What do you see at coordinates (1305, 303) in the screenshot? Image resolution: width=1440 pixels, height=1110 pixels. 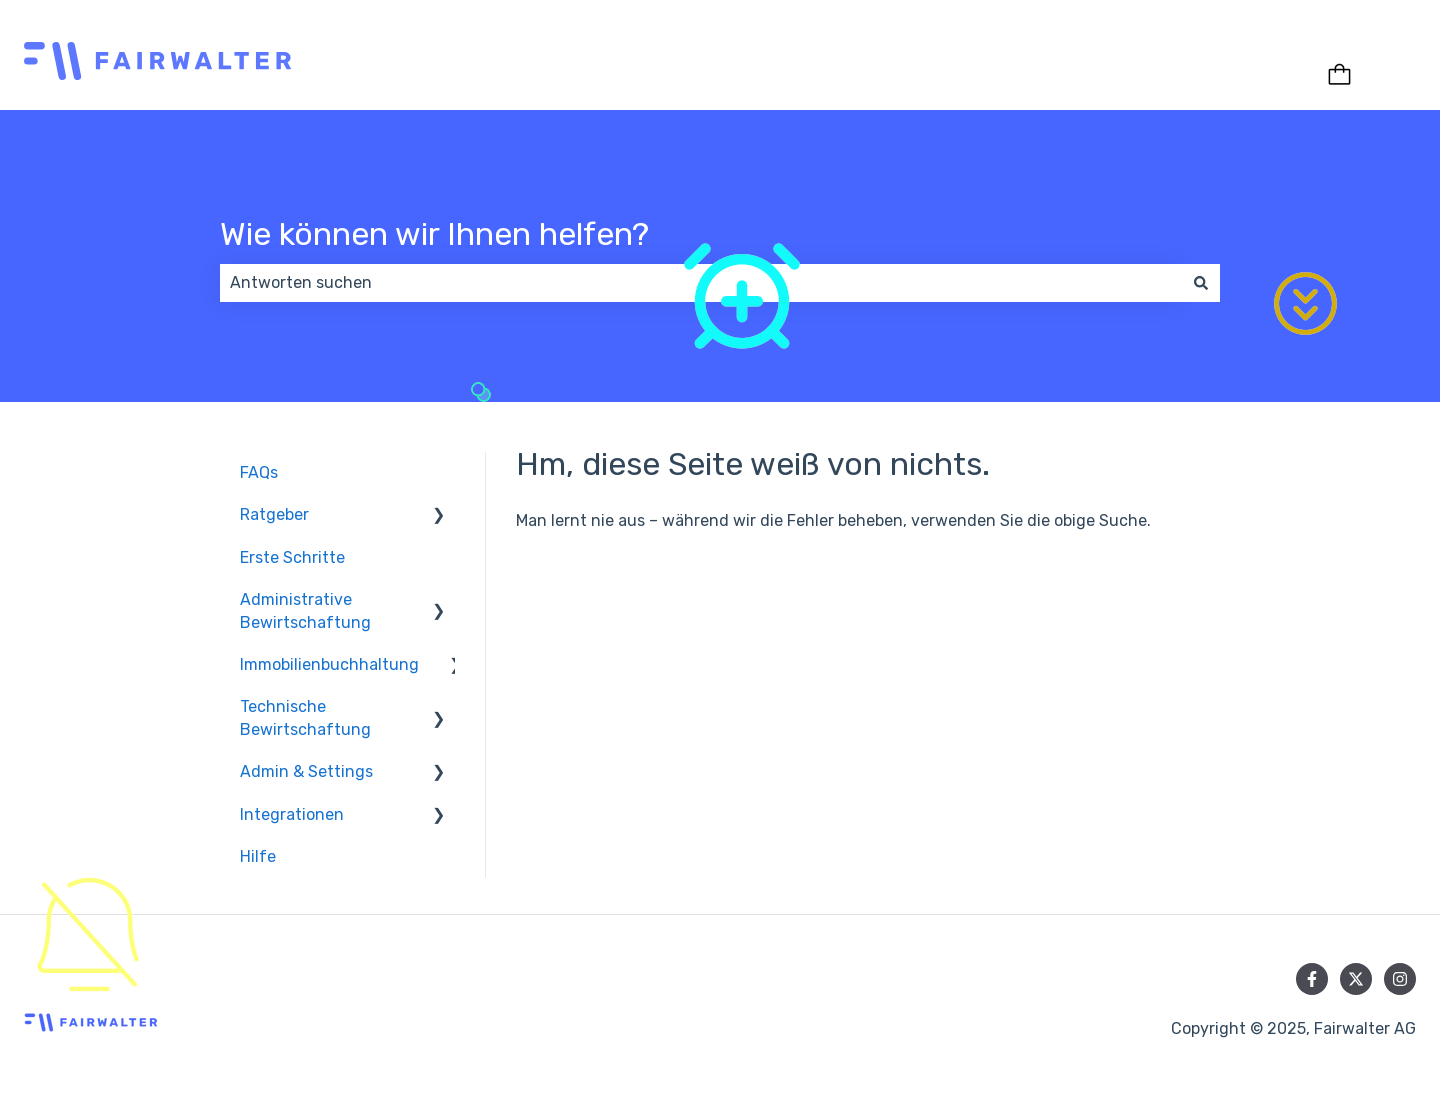 I see `expand all content below` at bounding box center [1305, 303].